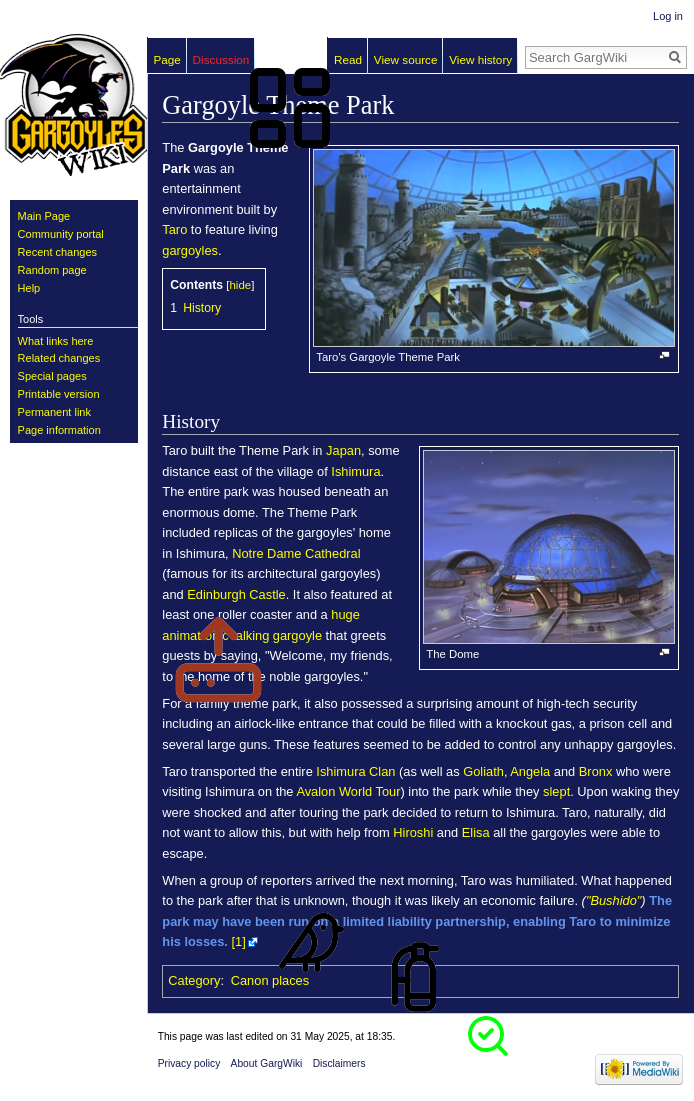 This screenshot has width=694, height=1101. I want to click on upload files to local storage or drive, so click(218, 659).